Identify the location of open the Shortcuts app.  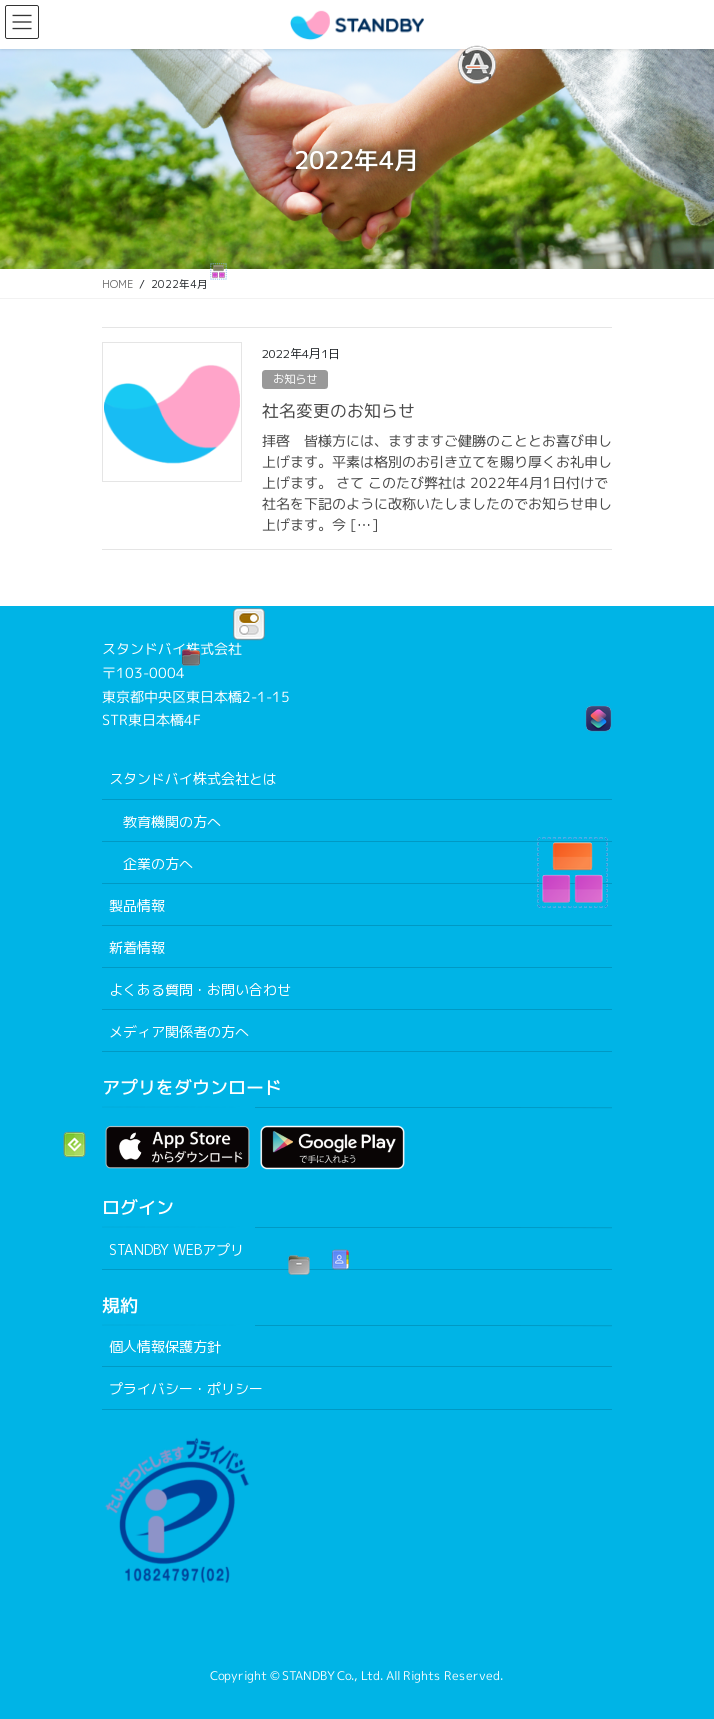
(598, 718).